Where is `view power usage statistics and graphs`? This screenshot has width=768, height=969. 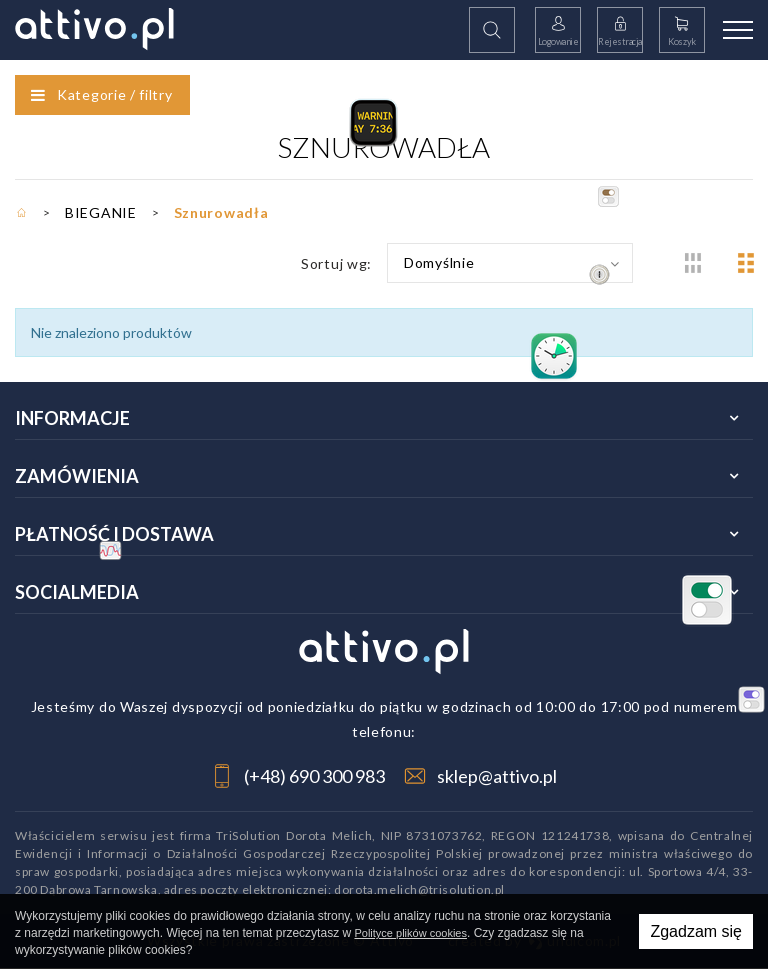
view power usage statistics and graphs is located at coordinates (110, 550).